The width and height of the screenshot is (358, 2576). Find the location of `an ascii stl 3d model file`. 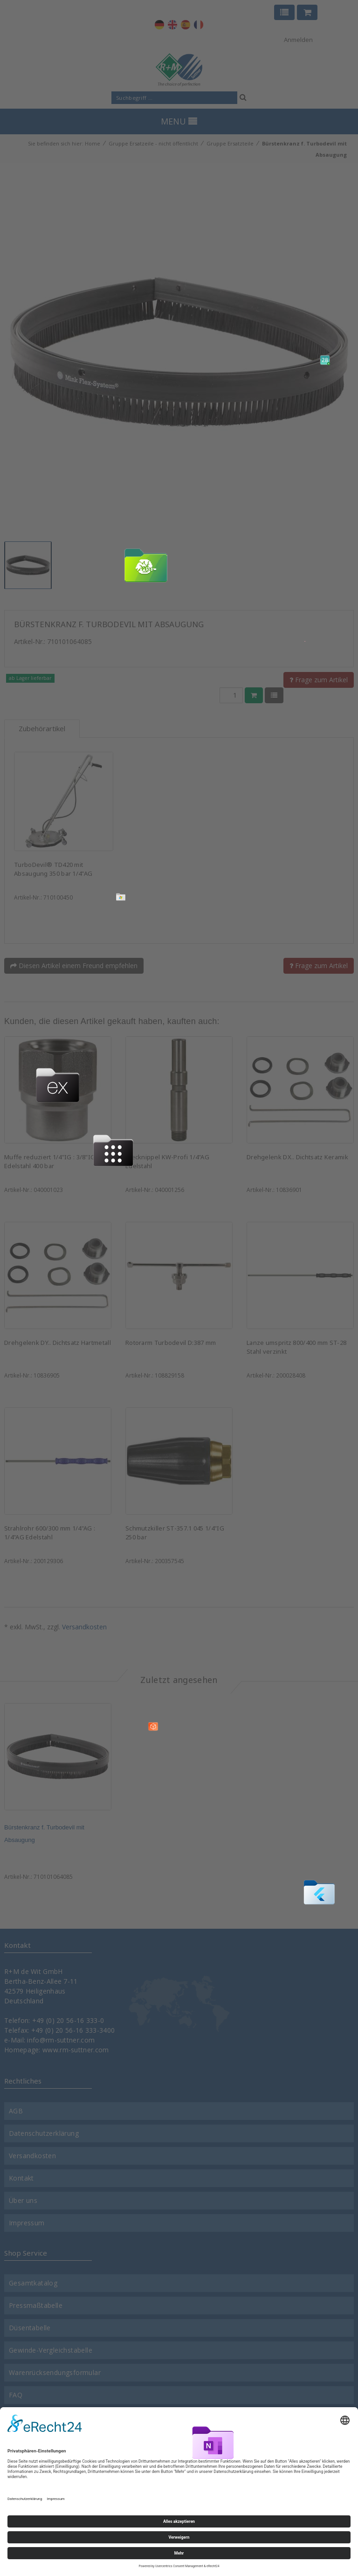

an ascii stl 3d model file is located at coordinates (153, 1726).